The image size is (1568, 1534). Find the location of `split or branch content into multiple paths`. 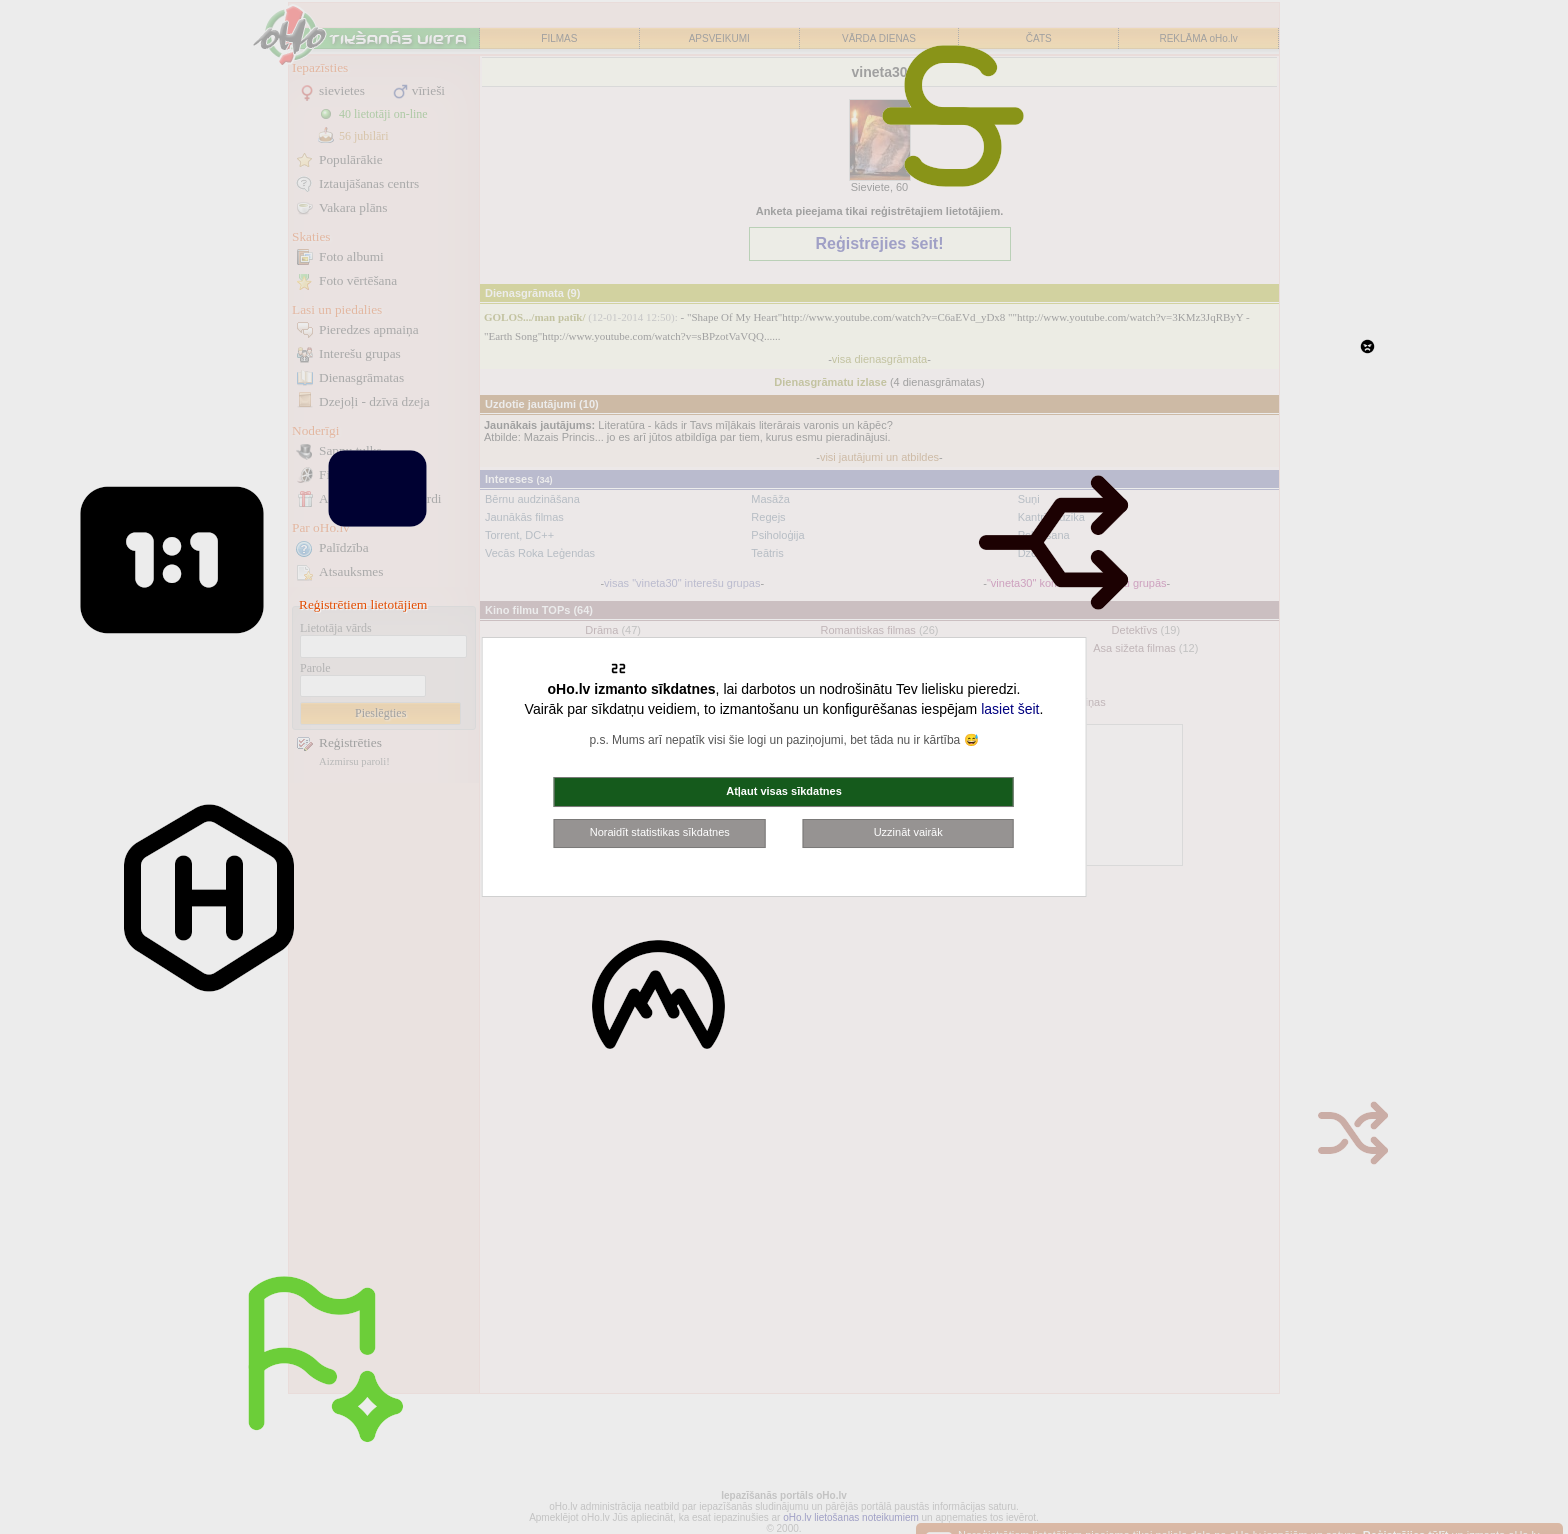

split or branch content into multiple paths is located at coordinates (1053, 542).